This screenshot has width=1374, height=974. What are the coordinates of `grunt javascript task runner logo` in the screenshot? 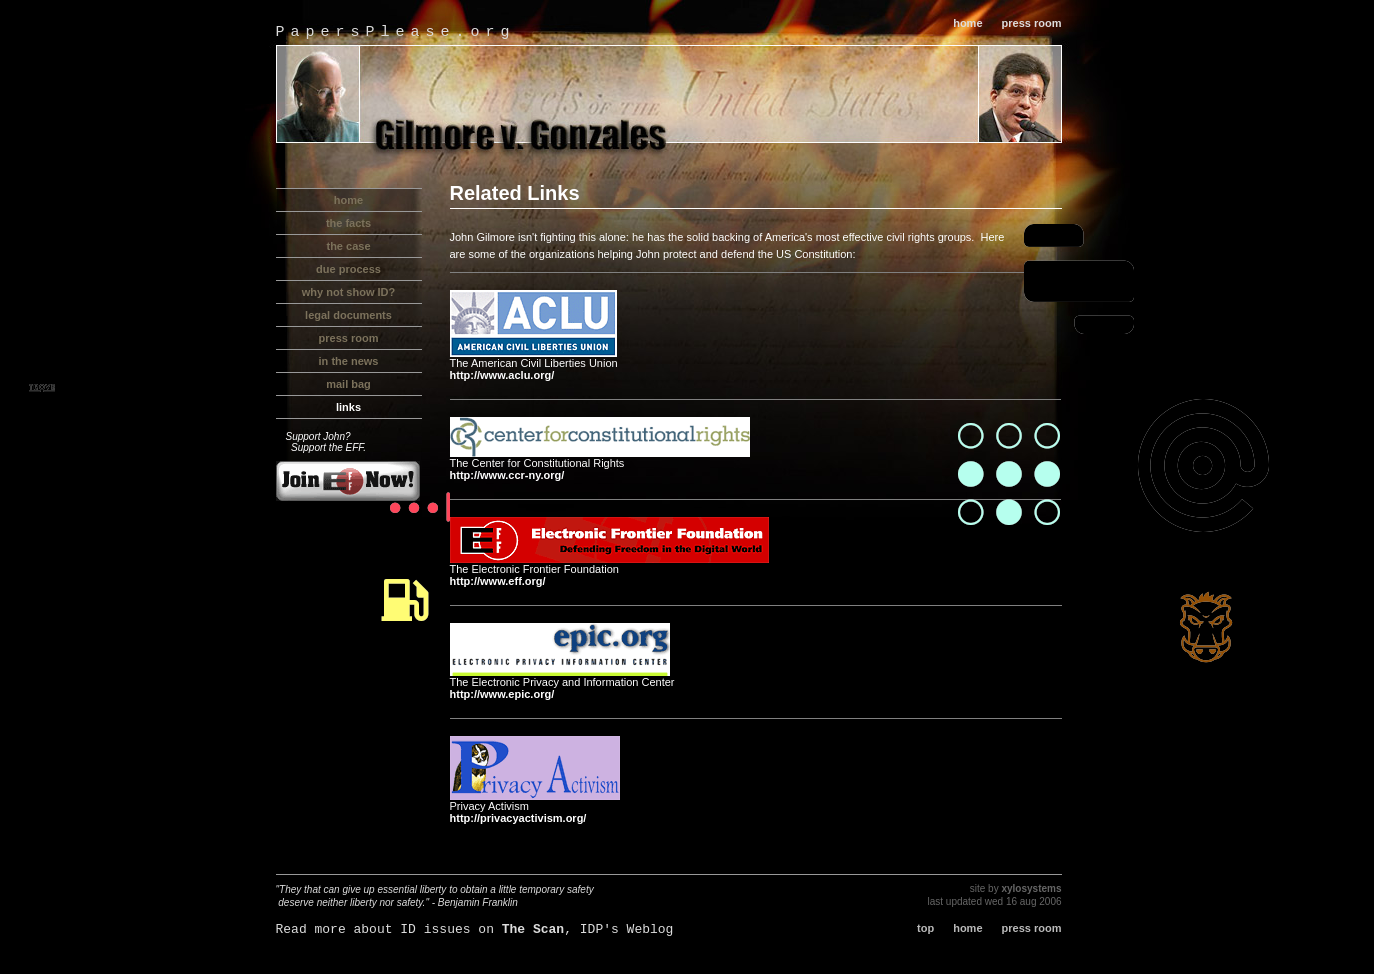 It's located at (1206, 627).